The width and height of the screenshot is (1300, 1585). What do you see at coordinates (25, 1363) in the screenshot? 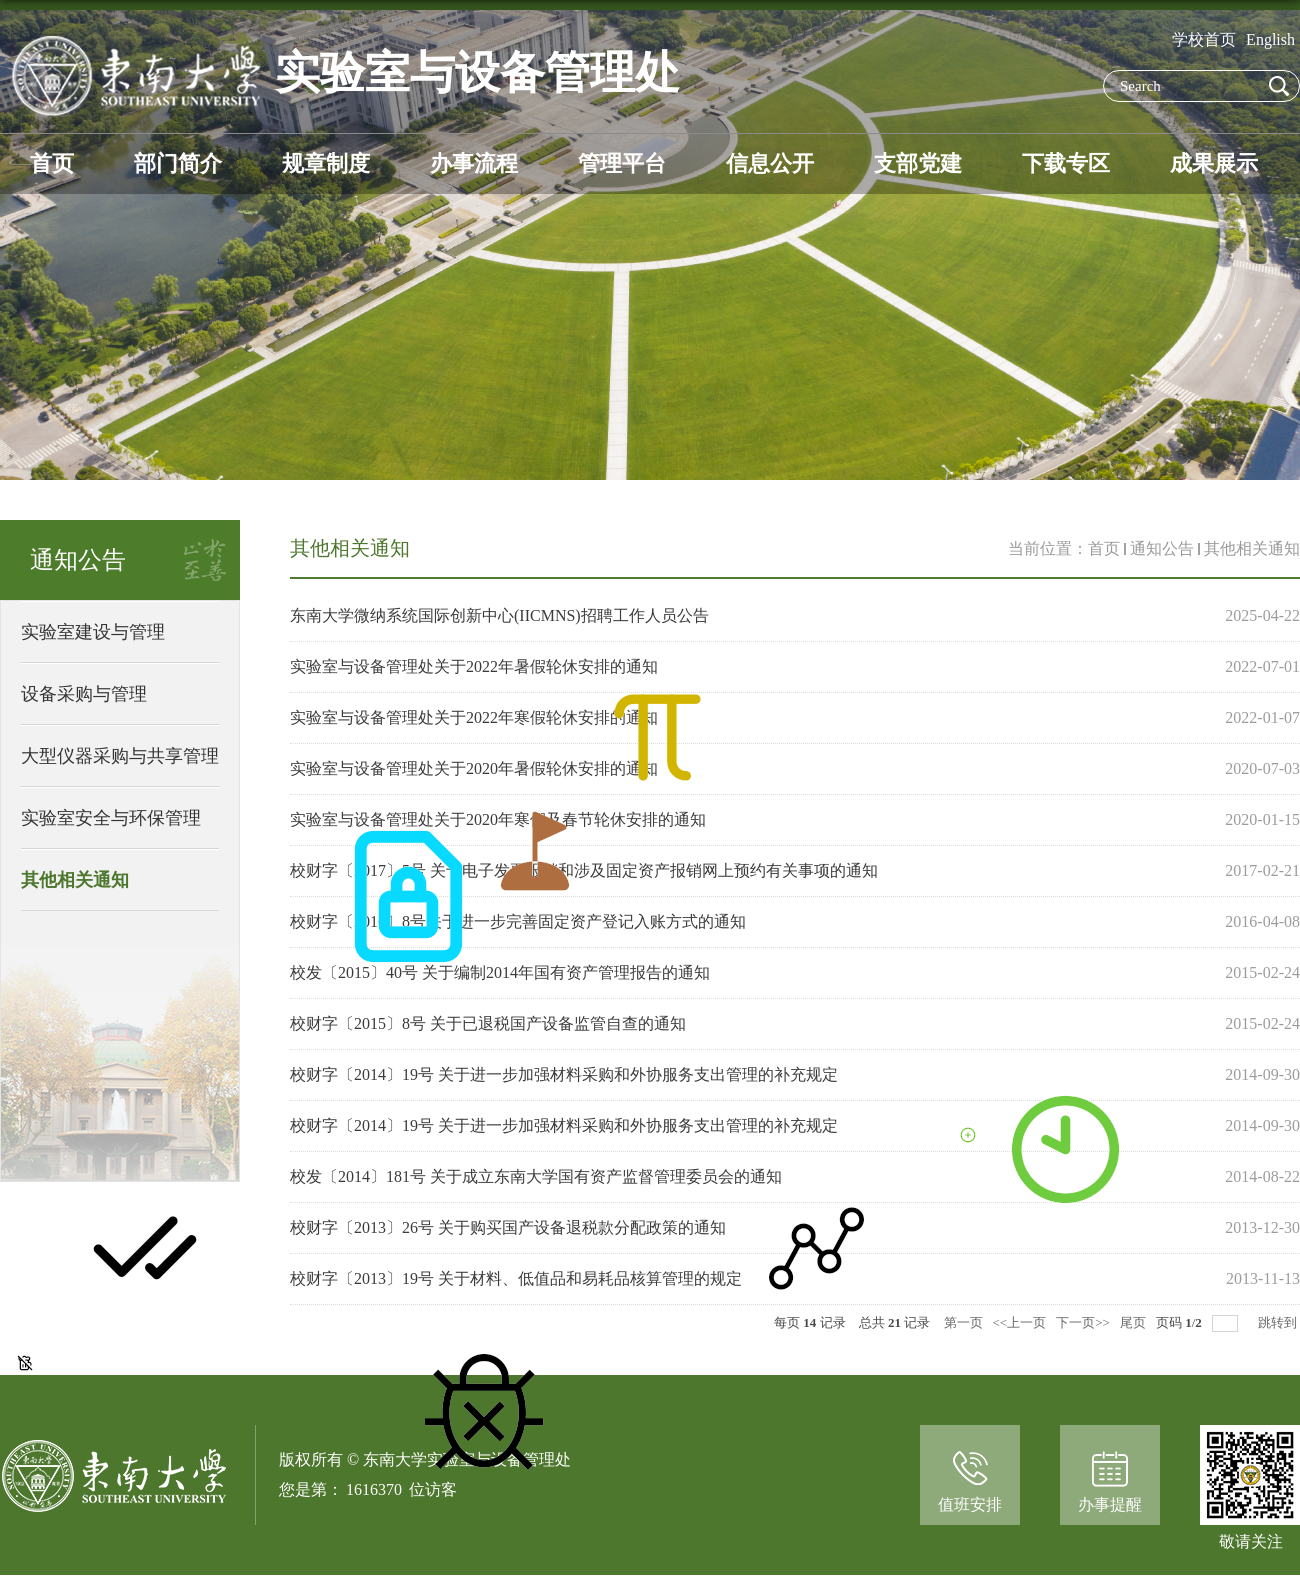
I see `indicates alcohol-free option or venue` at bounding box center [25, 1363].